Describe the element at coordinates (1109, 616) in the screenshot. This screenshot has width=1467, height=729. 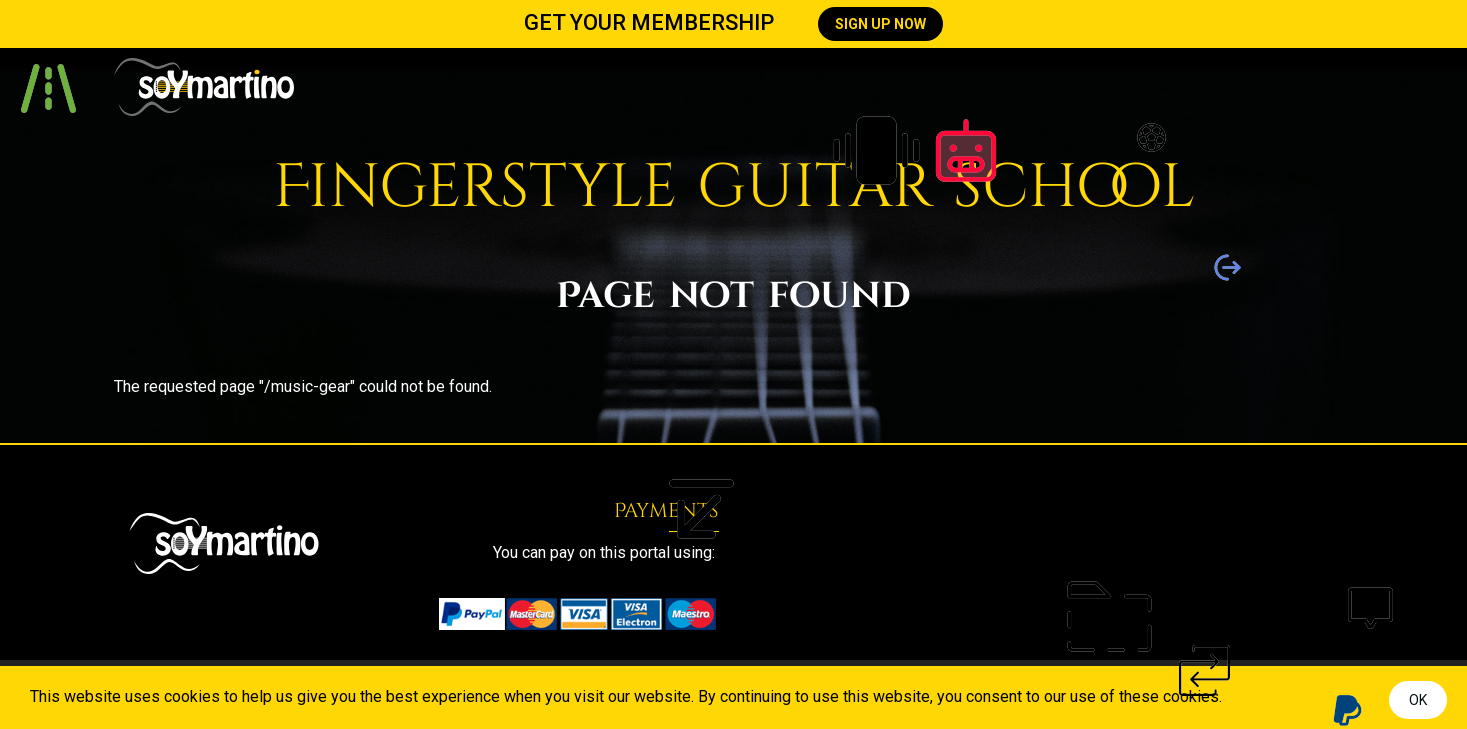
I see `create a new folder` at that location.